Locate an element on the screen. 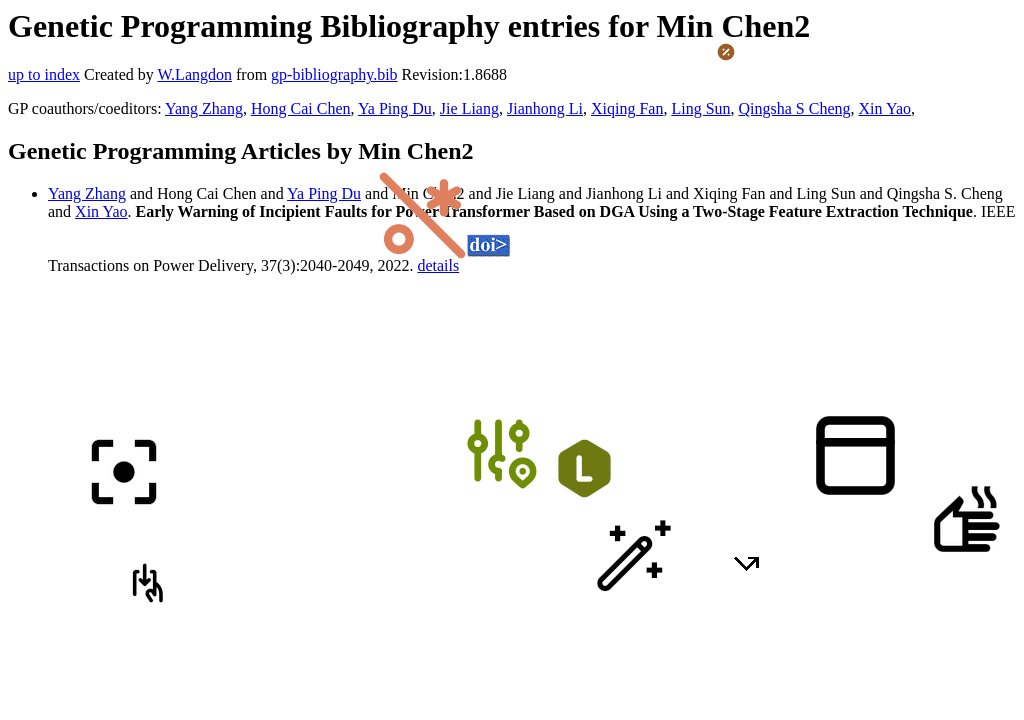  pin or save current filter settings is located at coordinates (498, 450).